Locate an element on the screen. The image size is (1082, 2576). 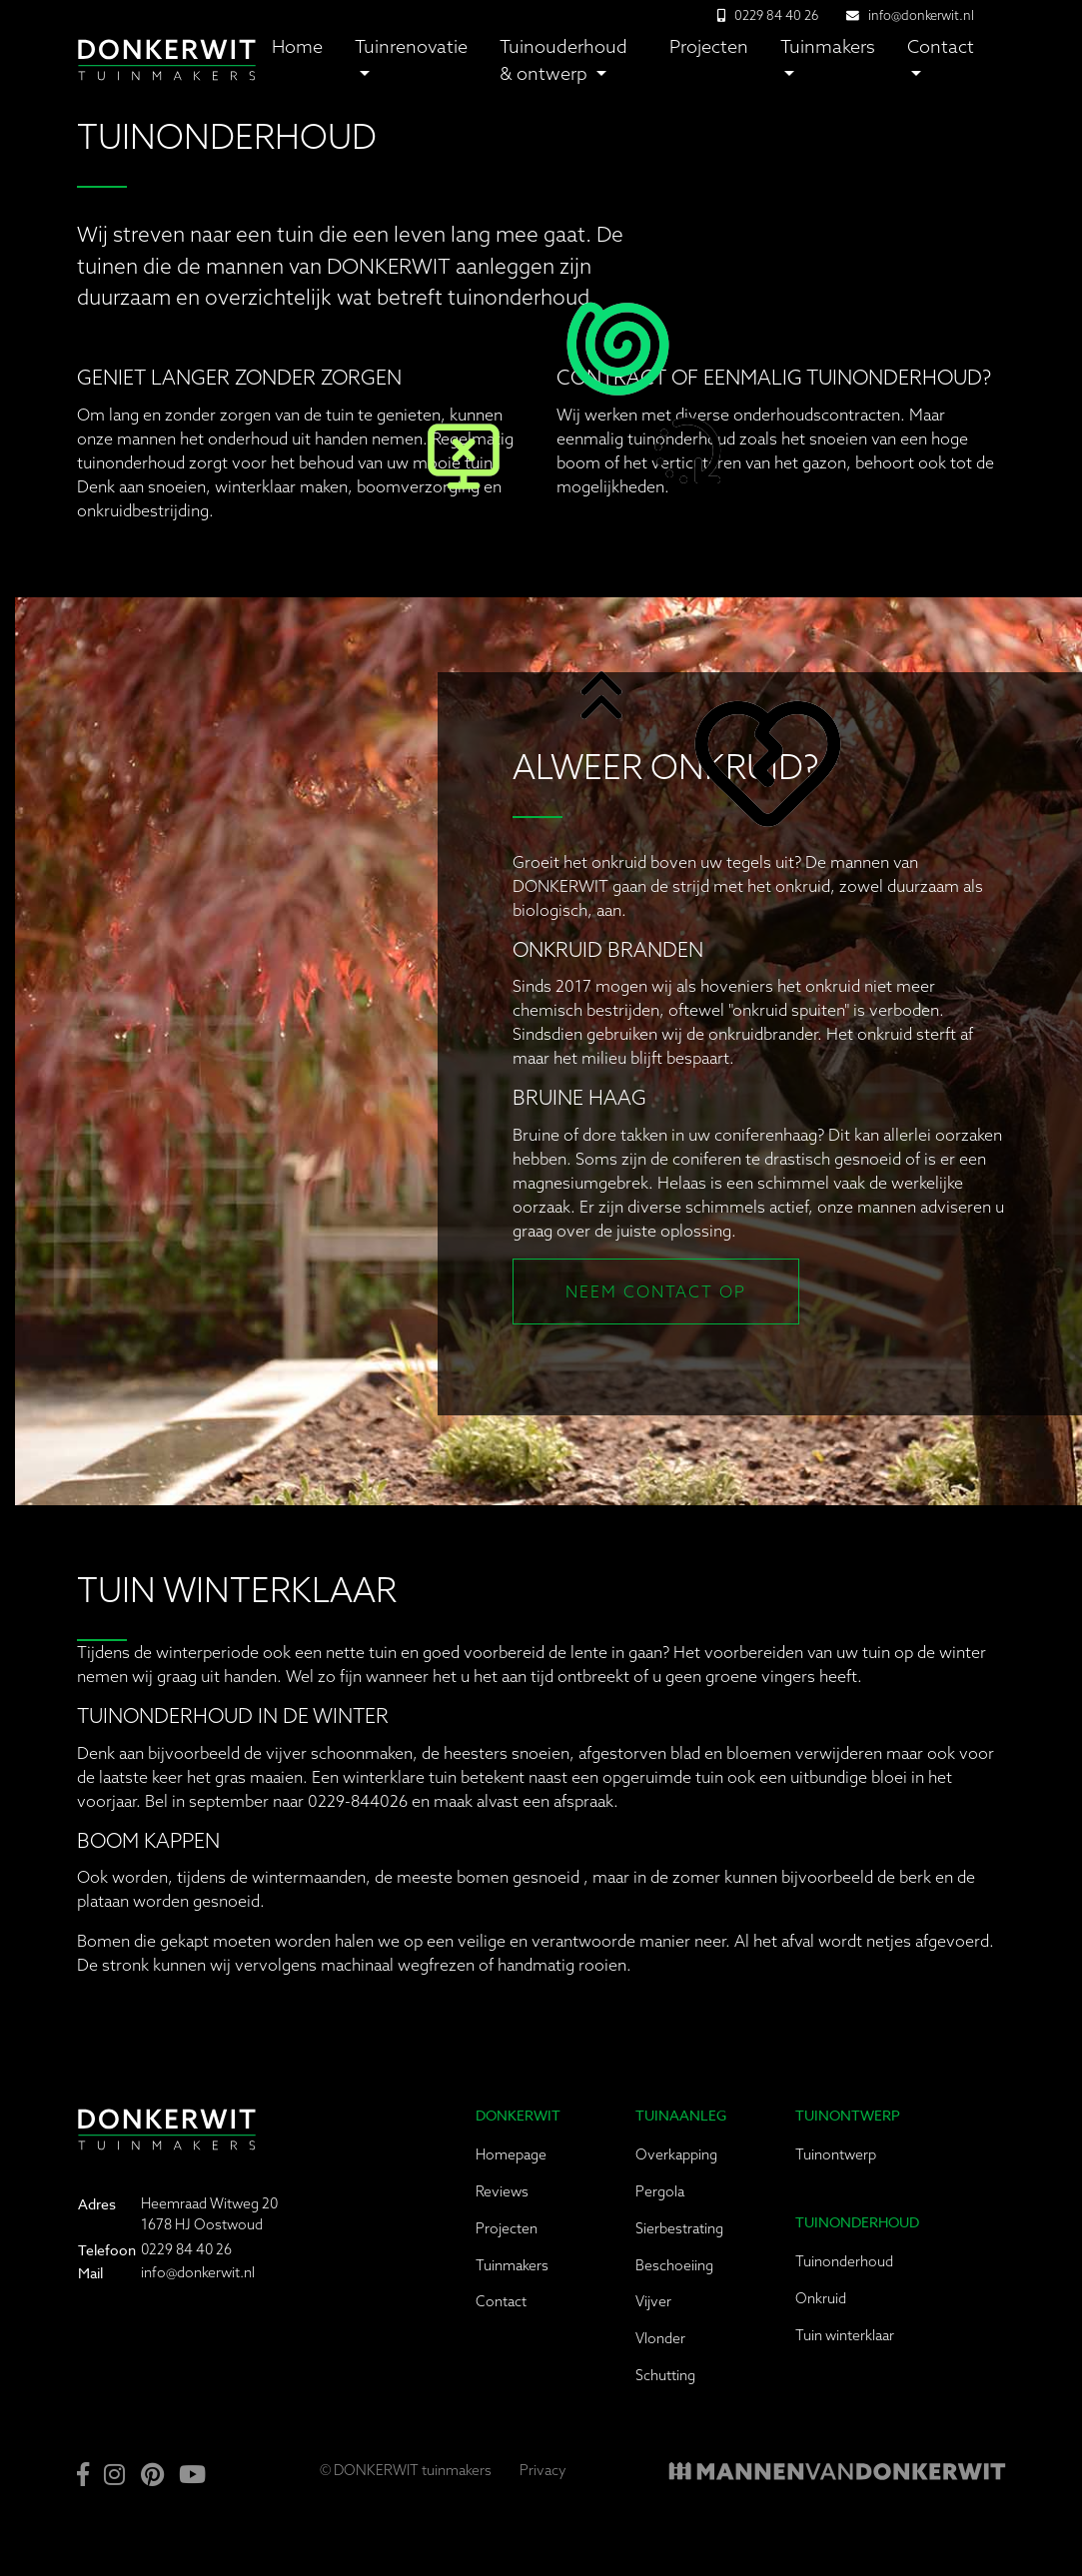
rotate image clockwise is located at coordinates (687, 450).